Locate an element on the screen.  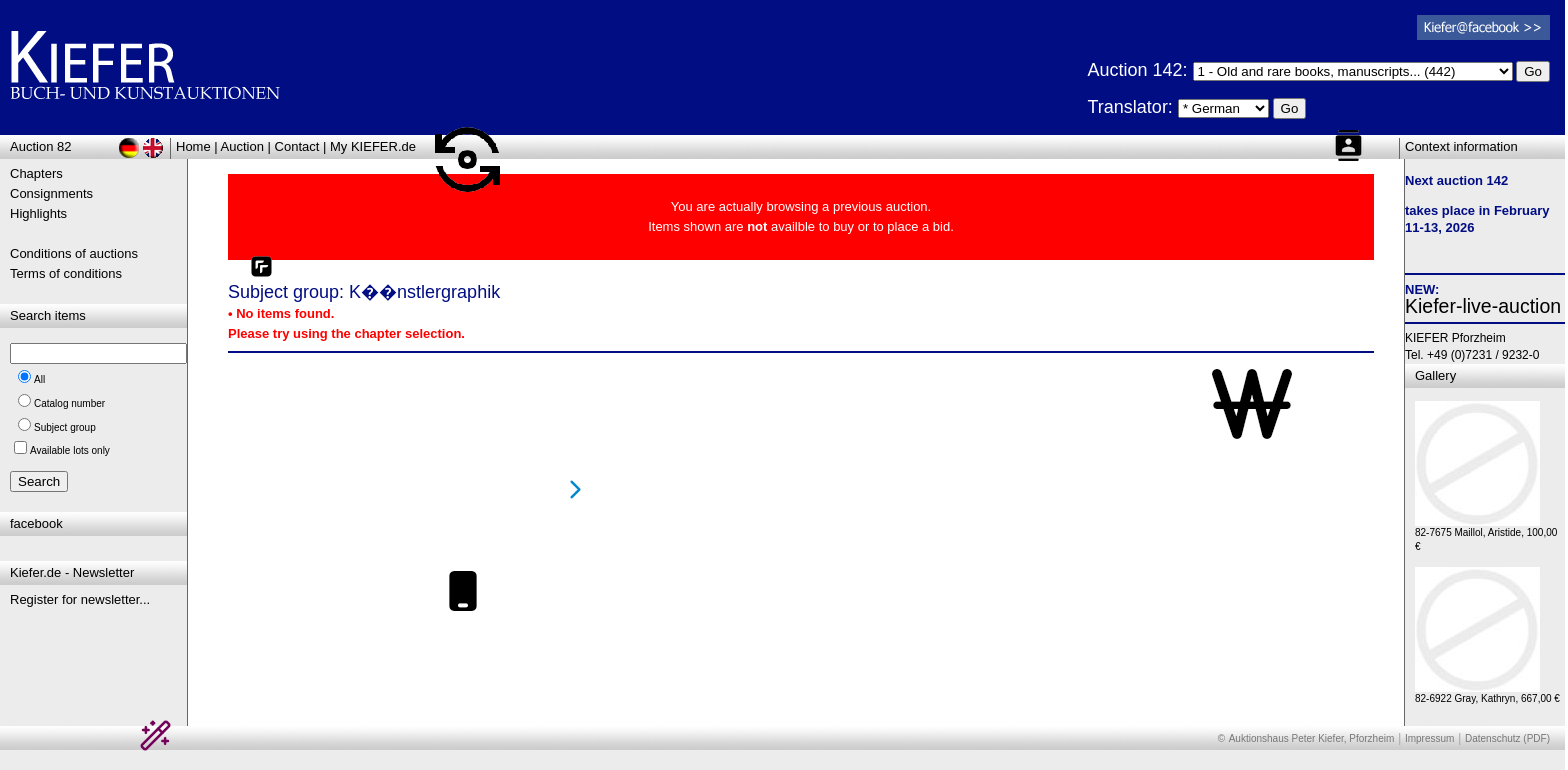
indicates south korean won currency is located at coordinates (1252, 404).